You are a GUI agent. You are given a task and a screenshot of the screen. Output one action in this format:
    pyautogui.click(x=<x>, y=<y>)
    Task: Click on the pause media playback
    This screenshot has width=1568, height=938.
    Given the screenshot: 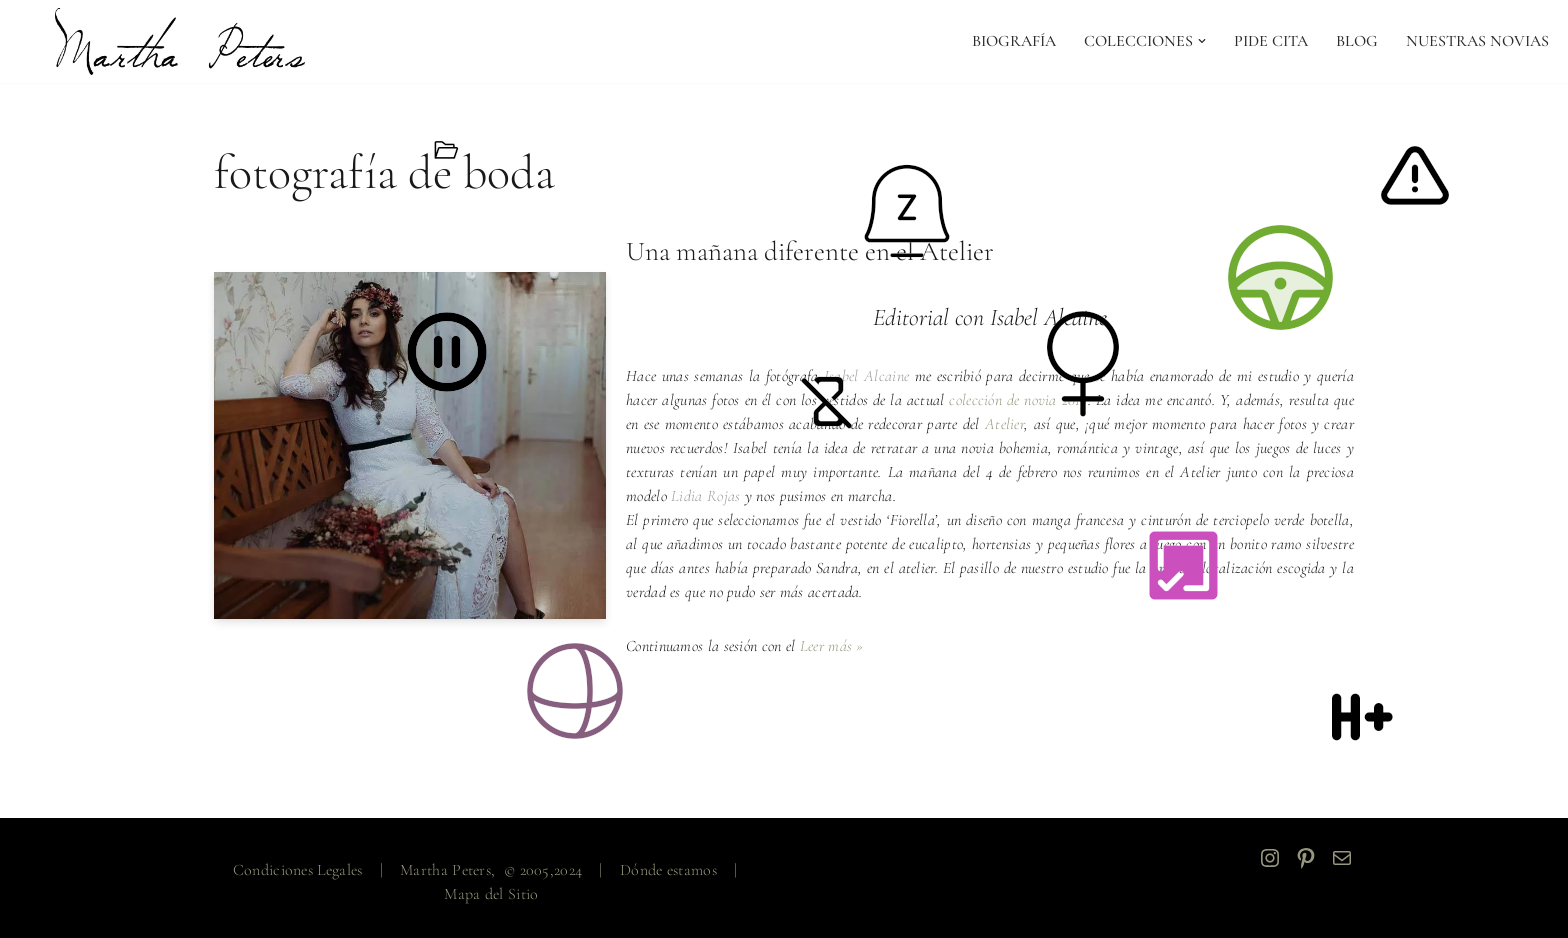 What is the action you would take?
    pyautogui.click(x=447, y=352)
    